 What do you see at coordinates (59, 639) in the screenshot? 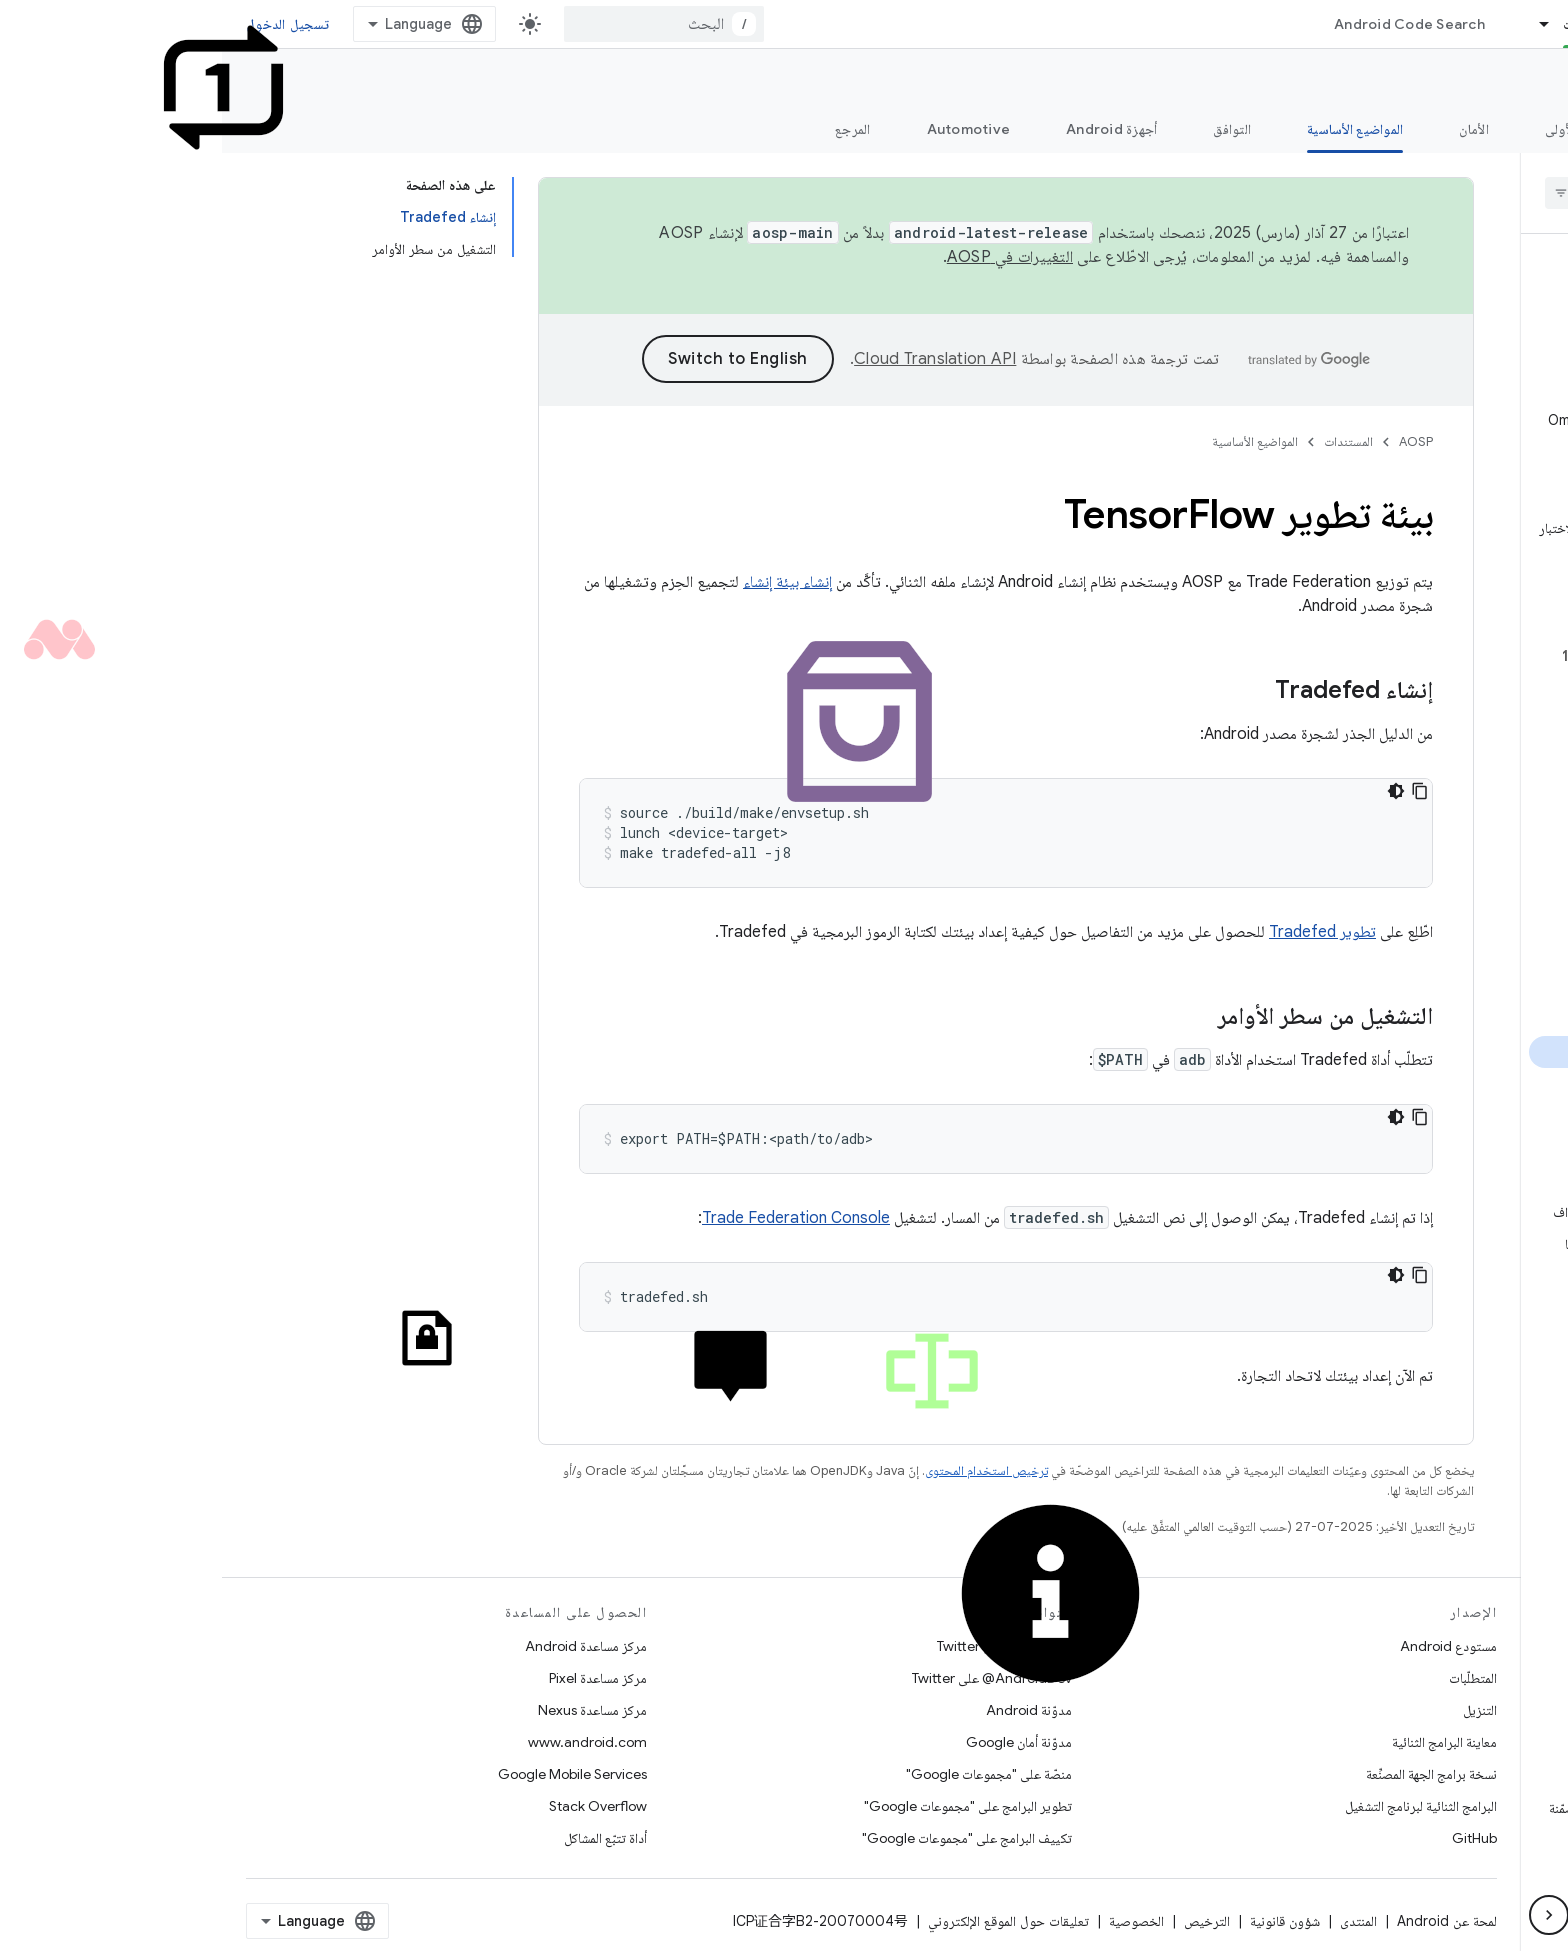
I see `open matomo analytics dashboard` at bounding box center [59, 639].